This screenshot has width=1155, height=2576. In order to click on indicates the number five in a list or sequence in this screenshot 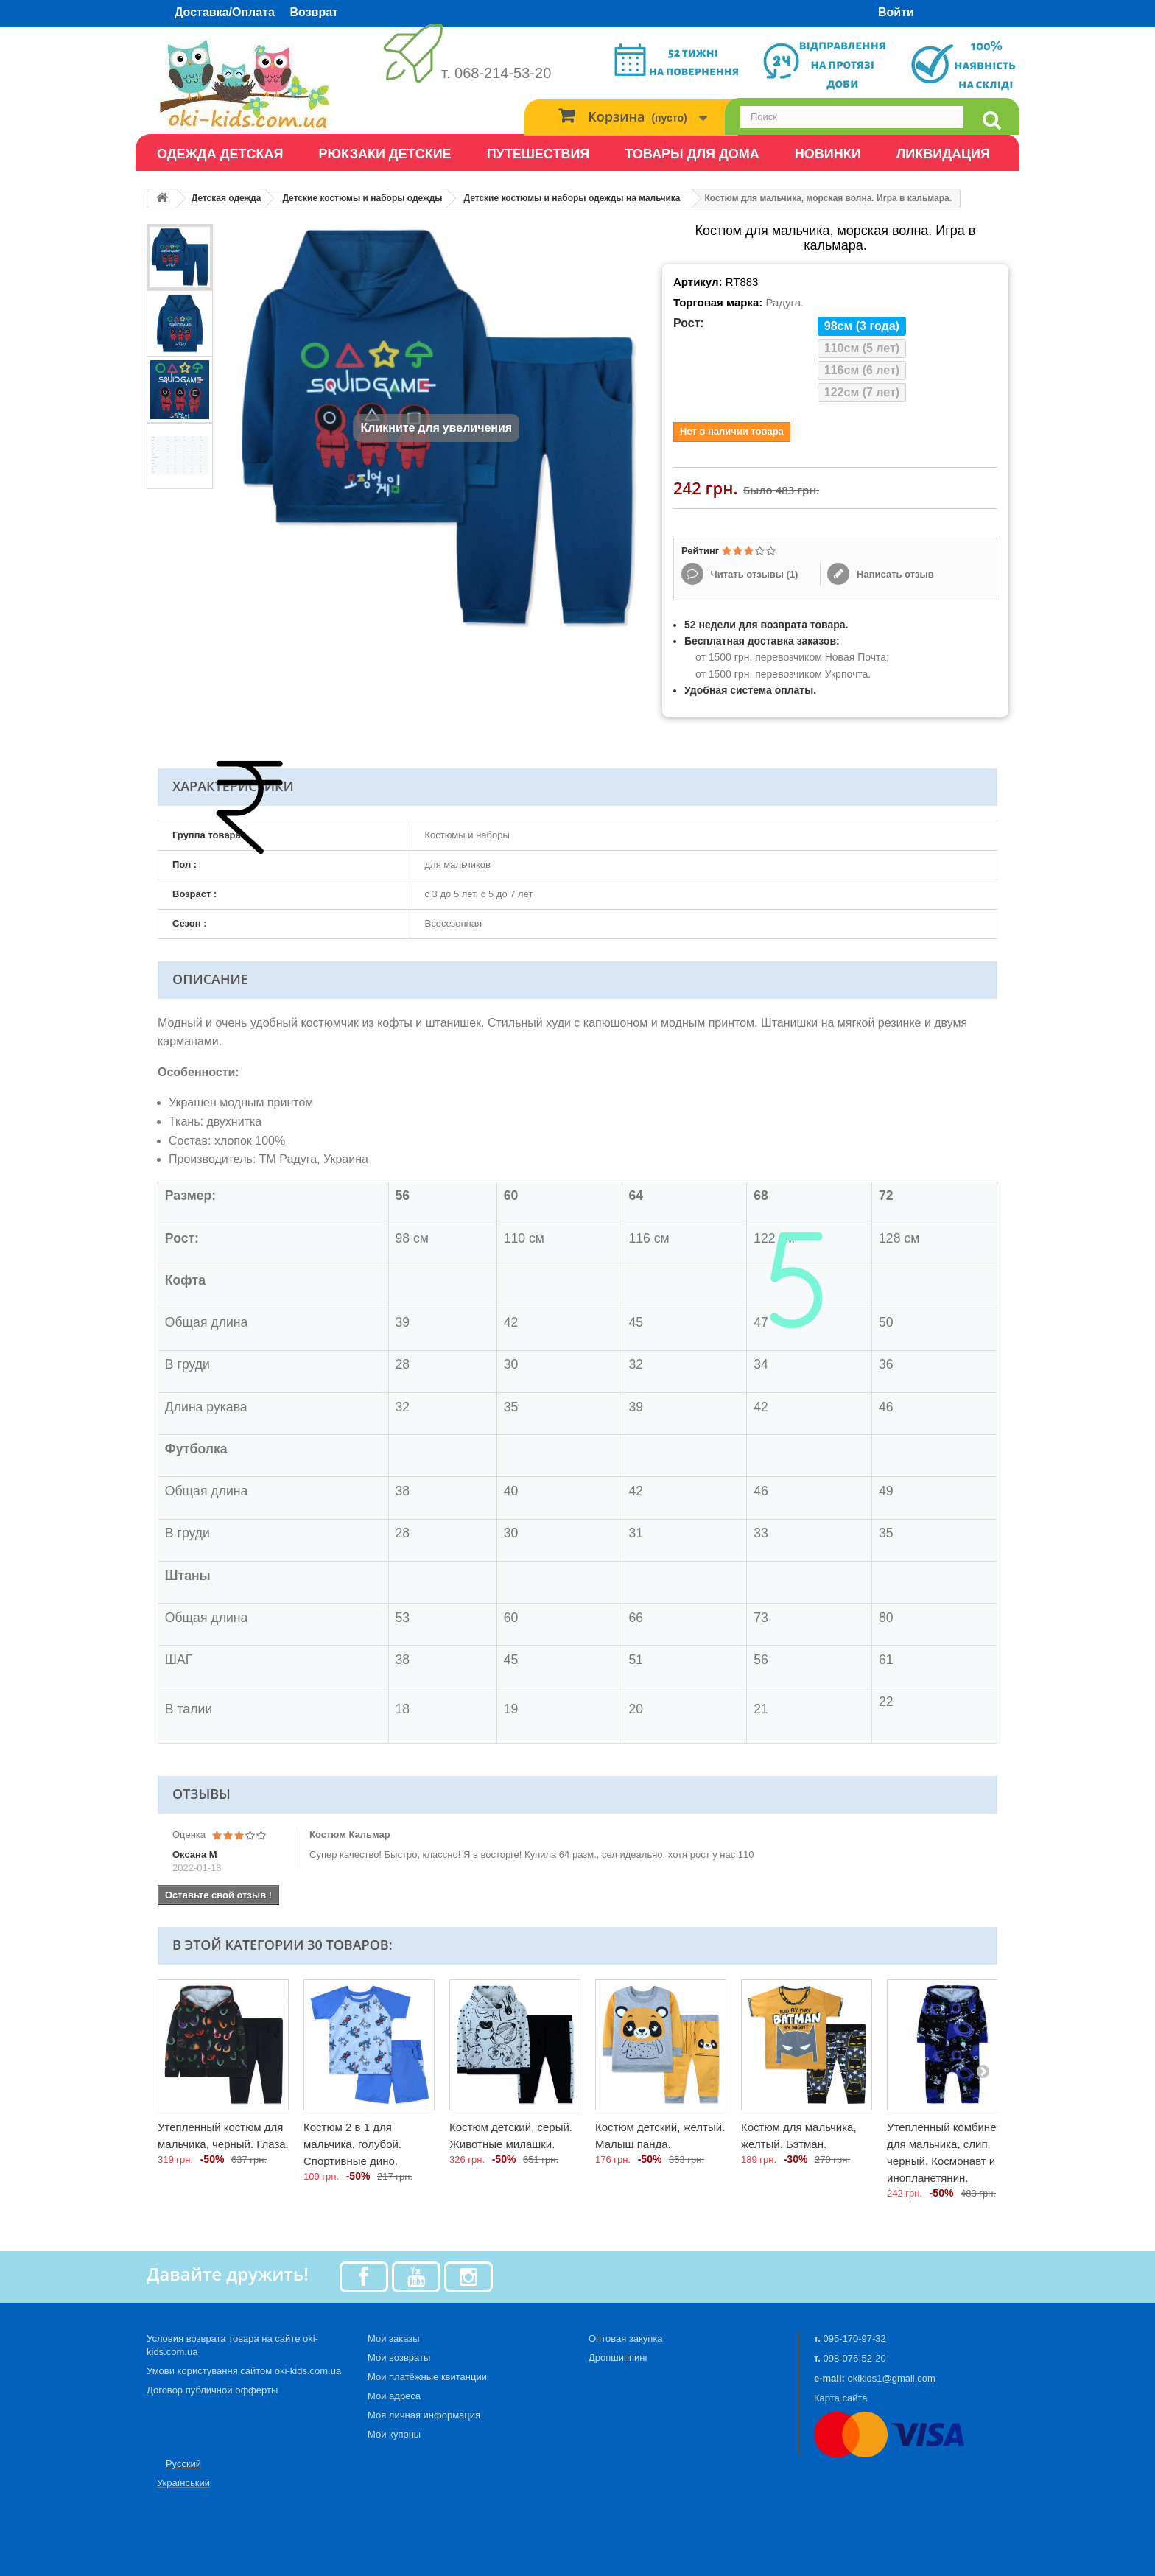, I will do `click(796, 1280)`.